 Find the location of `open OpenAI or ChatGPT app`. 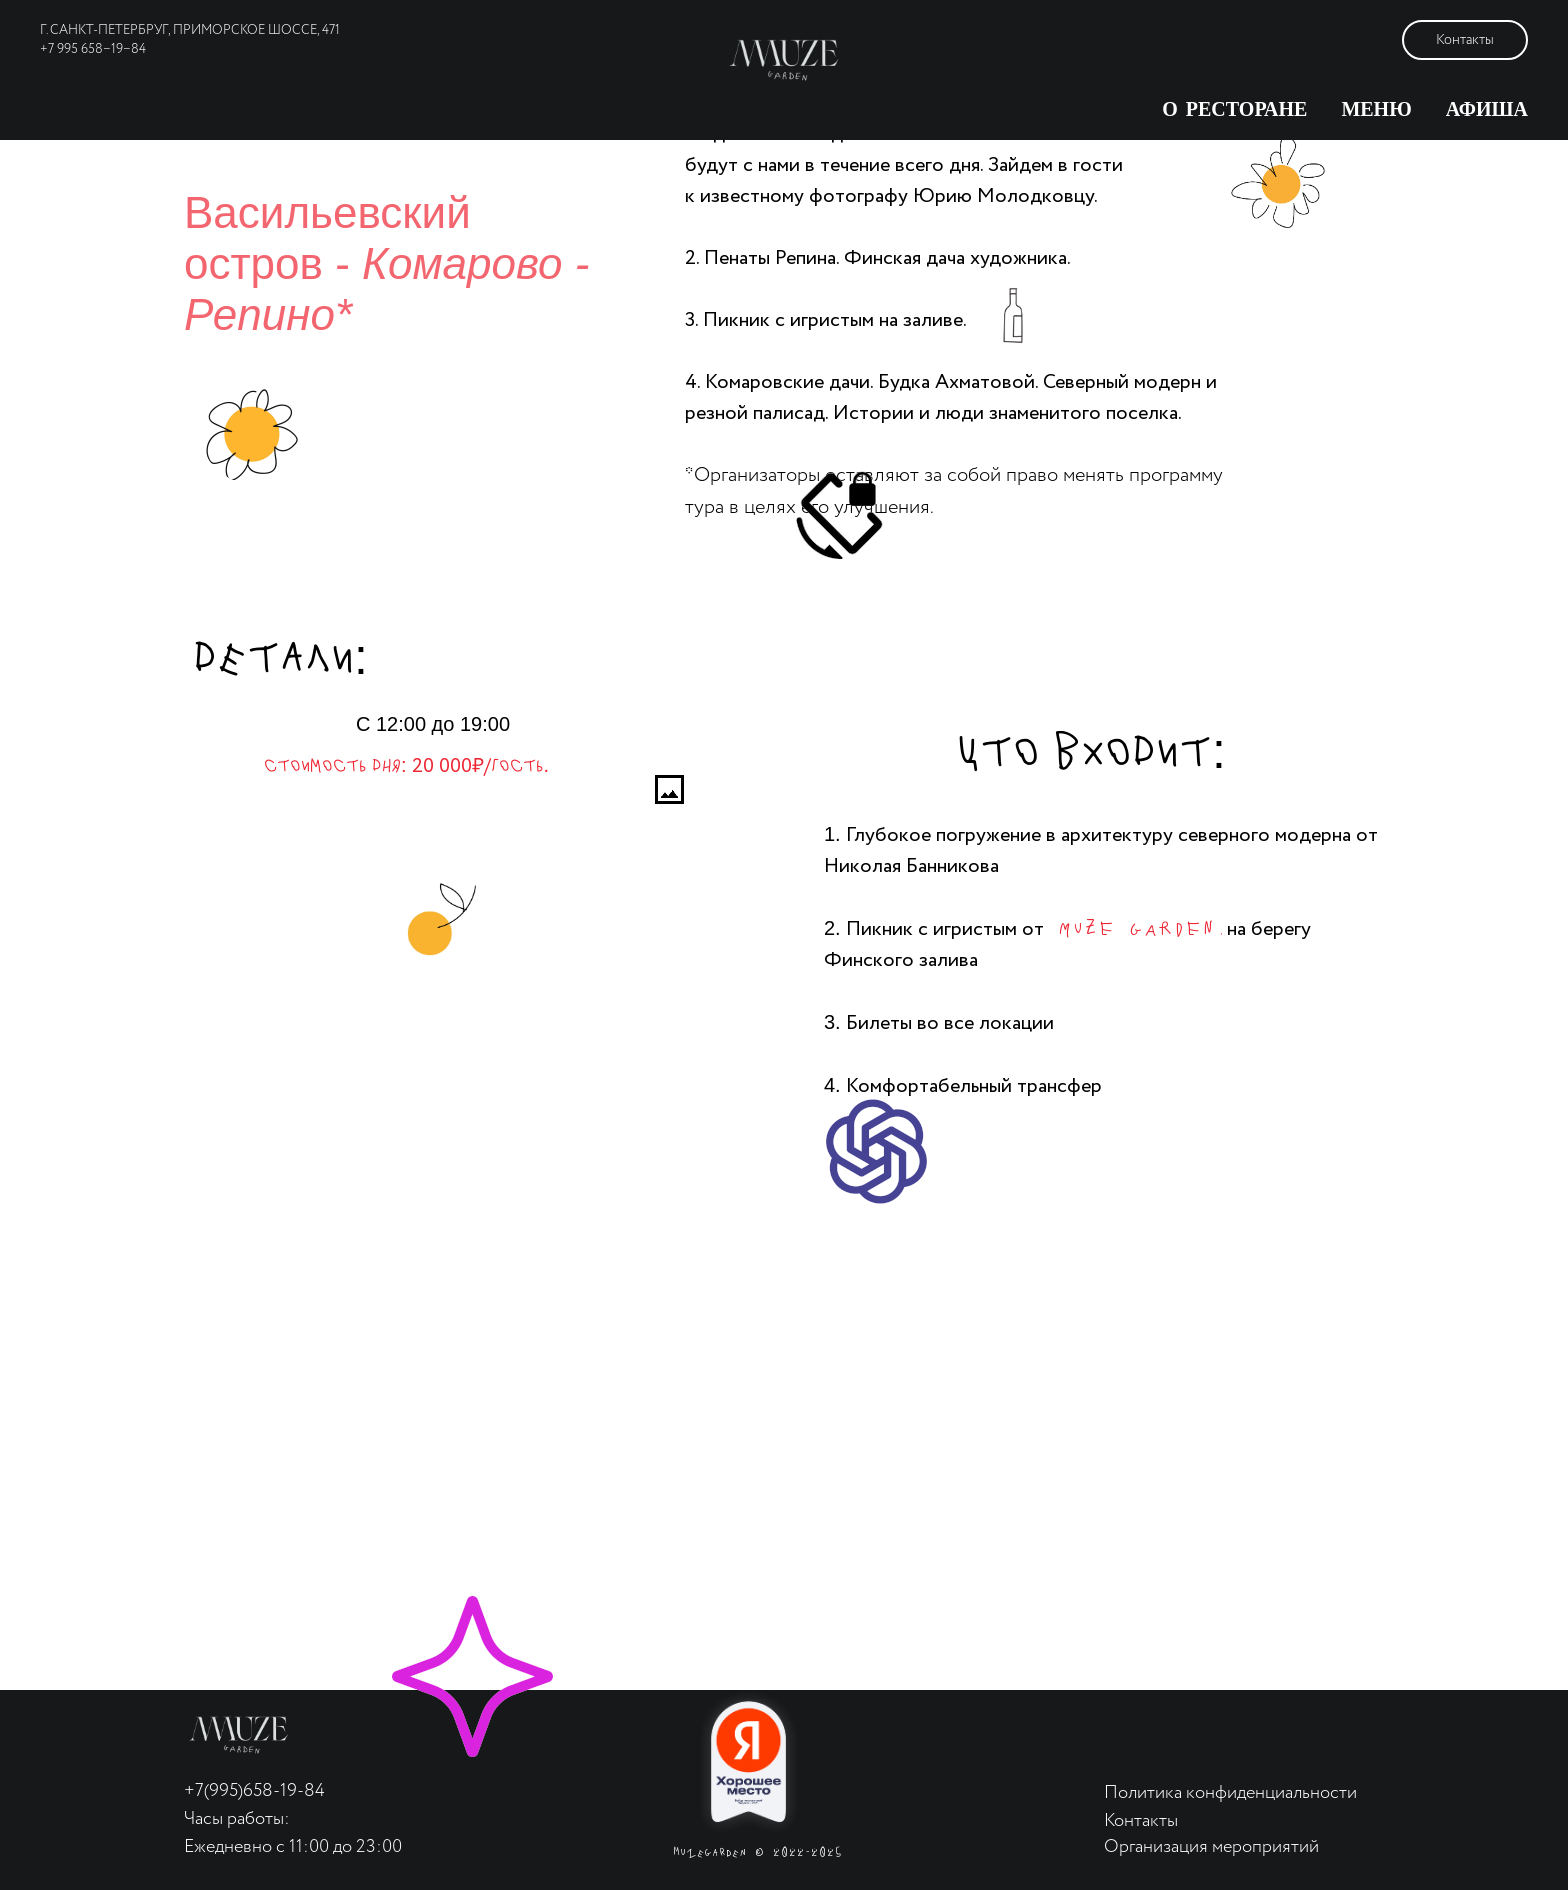

open OpenAI or ChatGPT app is located at coordinates (876, 1151).